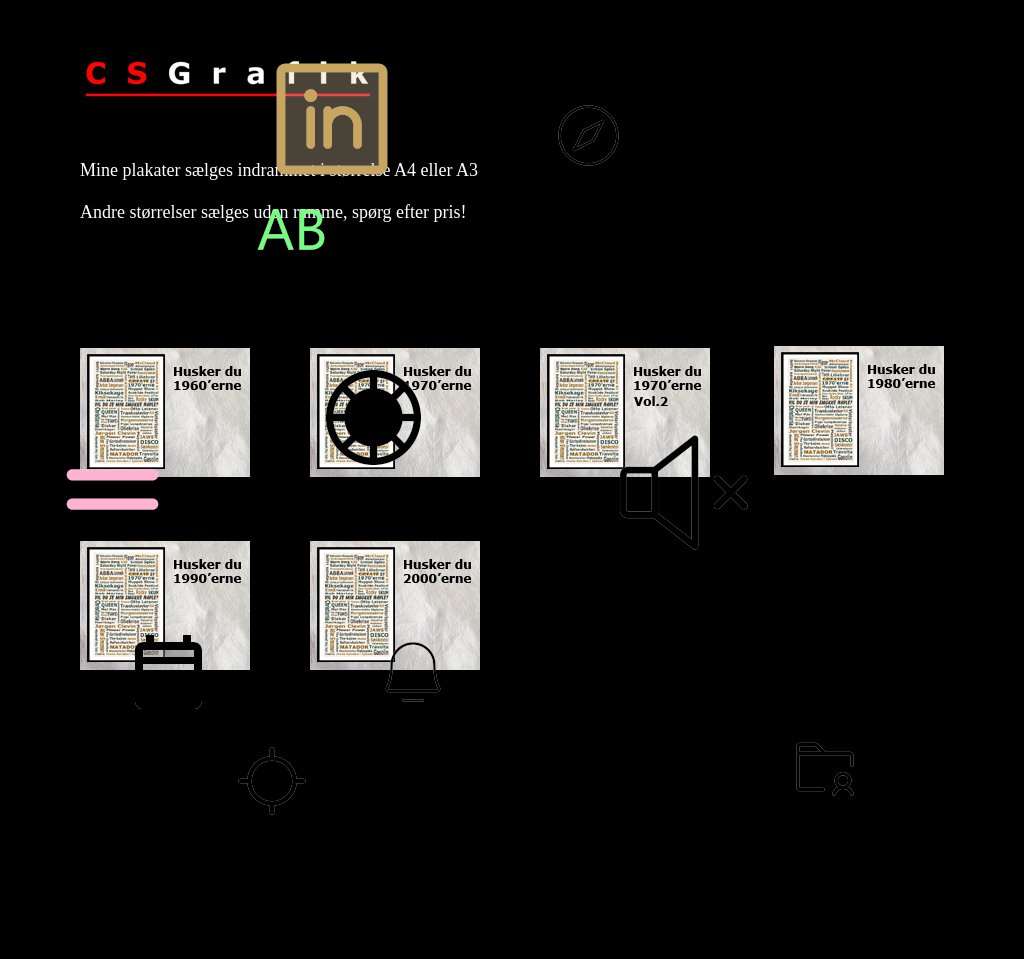  What do you see at coordinates (373, 417) in the screenshot?
I see `access casino or gambling games` at bounding box center [373, 417].